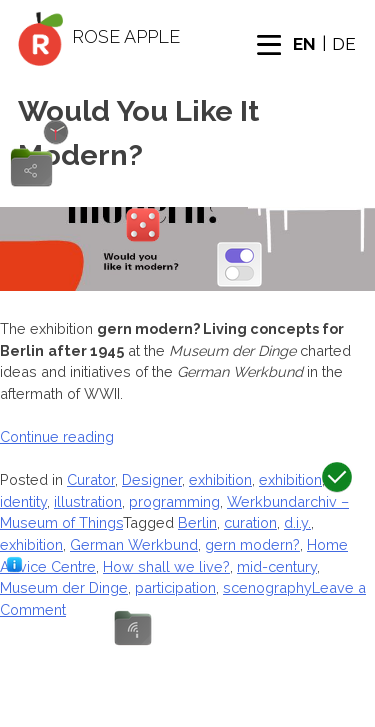 The height and width of the screenshot is (727, 375). Describe the element at coordinates (56, 132) in the screenshot. I see `open the clock application` at that location.